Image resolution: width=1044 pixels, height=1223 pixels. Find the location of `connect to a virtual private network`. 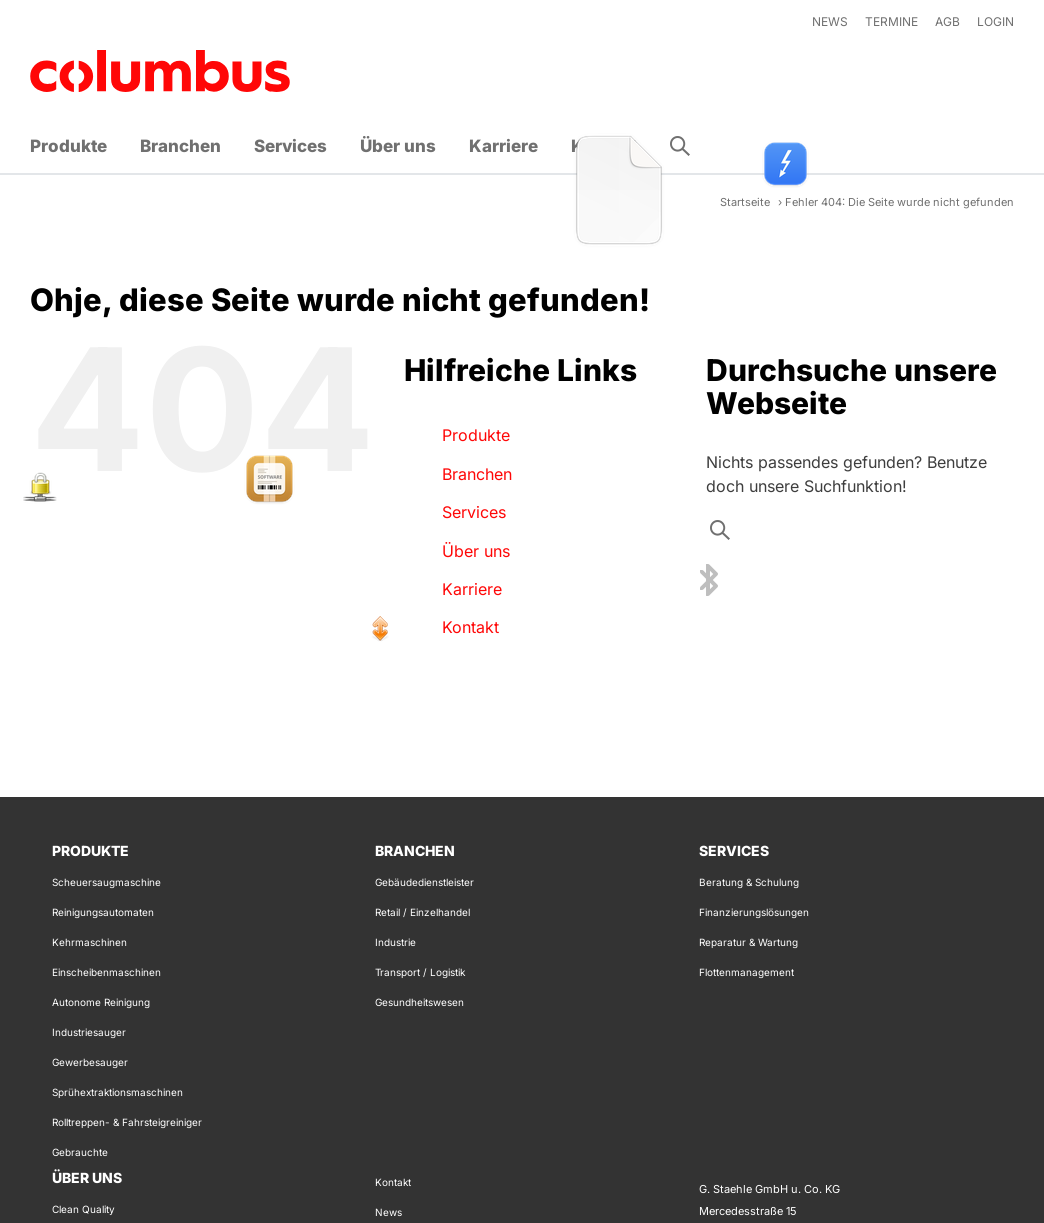

connect to a virtual private network is located at coordinates (40, 487).